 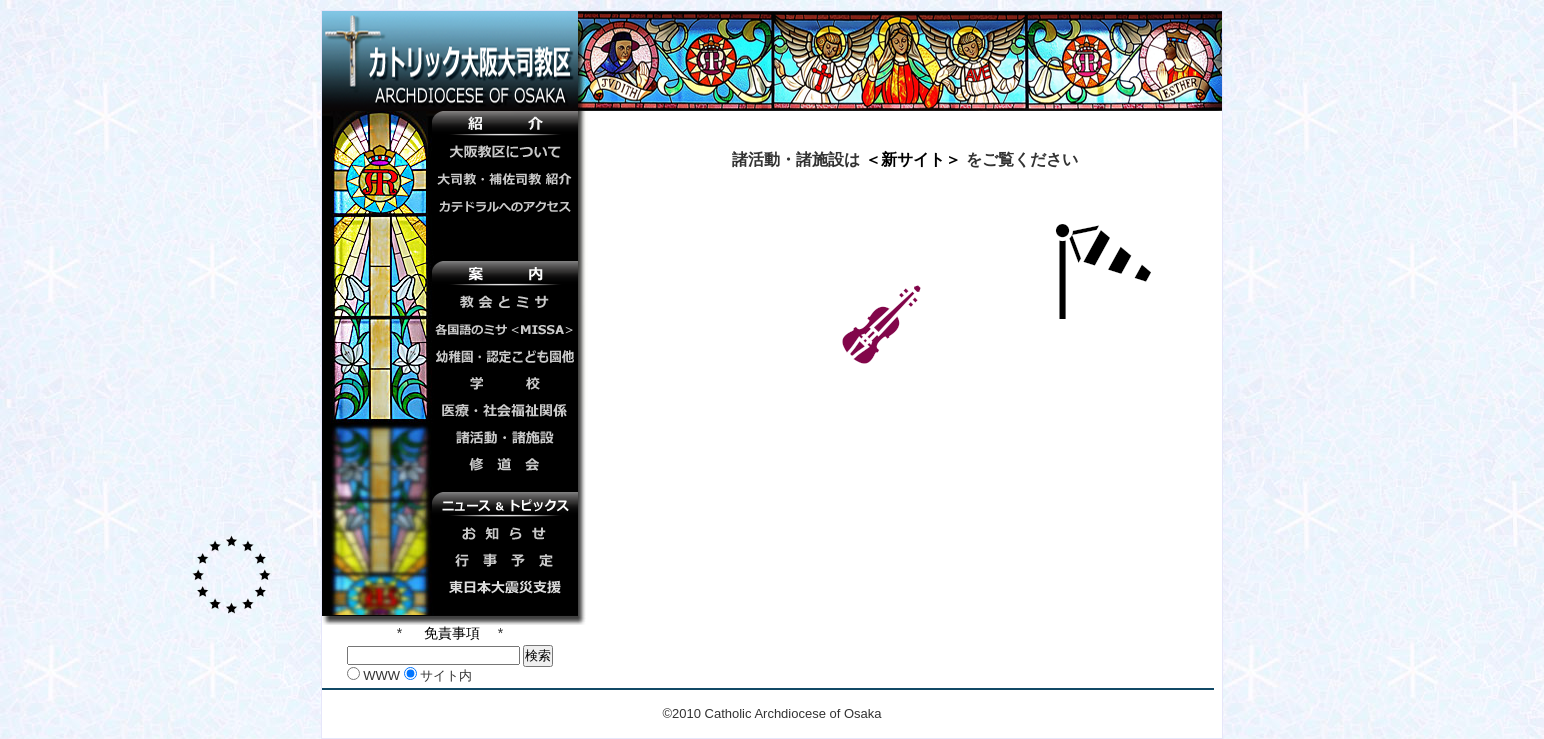 What do you see at coordinates (1103, 271) in the screenshot?
I see `view current wind conditions` at bounding box center [1103, 271].